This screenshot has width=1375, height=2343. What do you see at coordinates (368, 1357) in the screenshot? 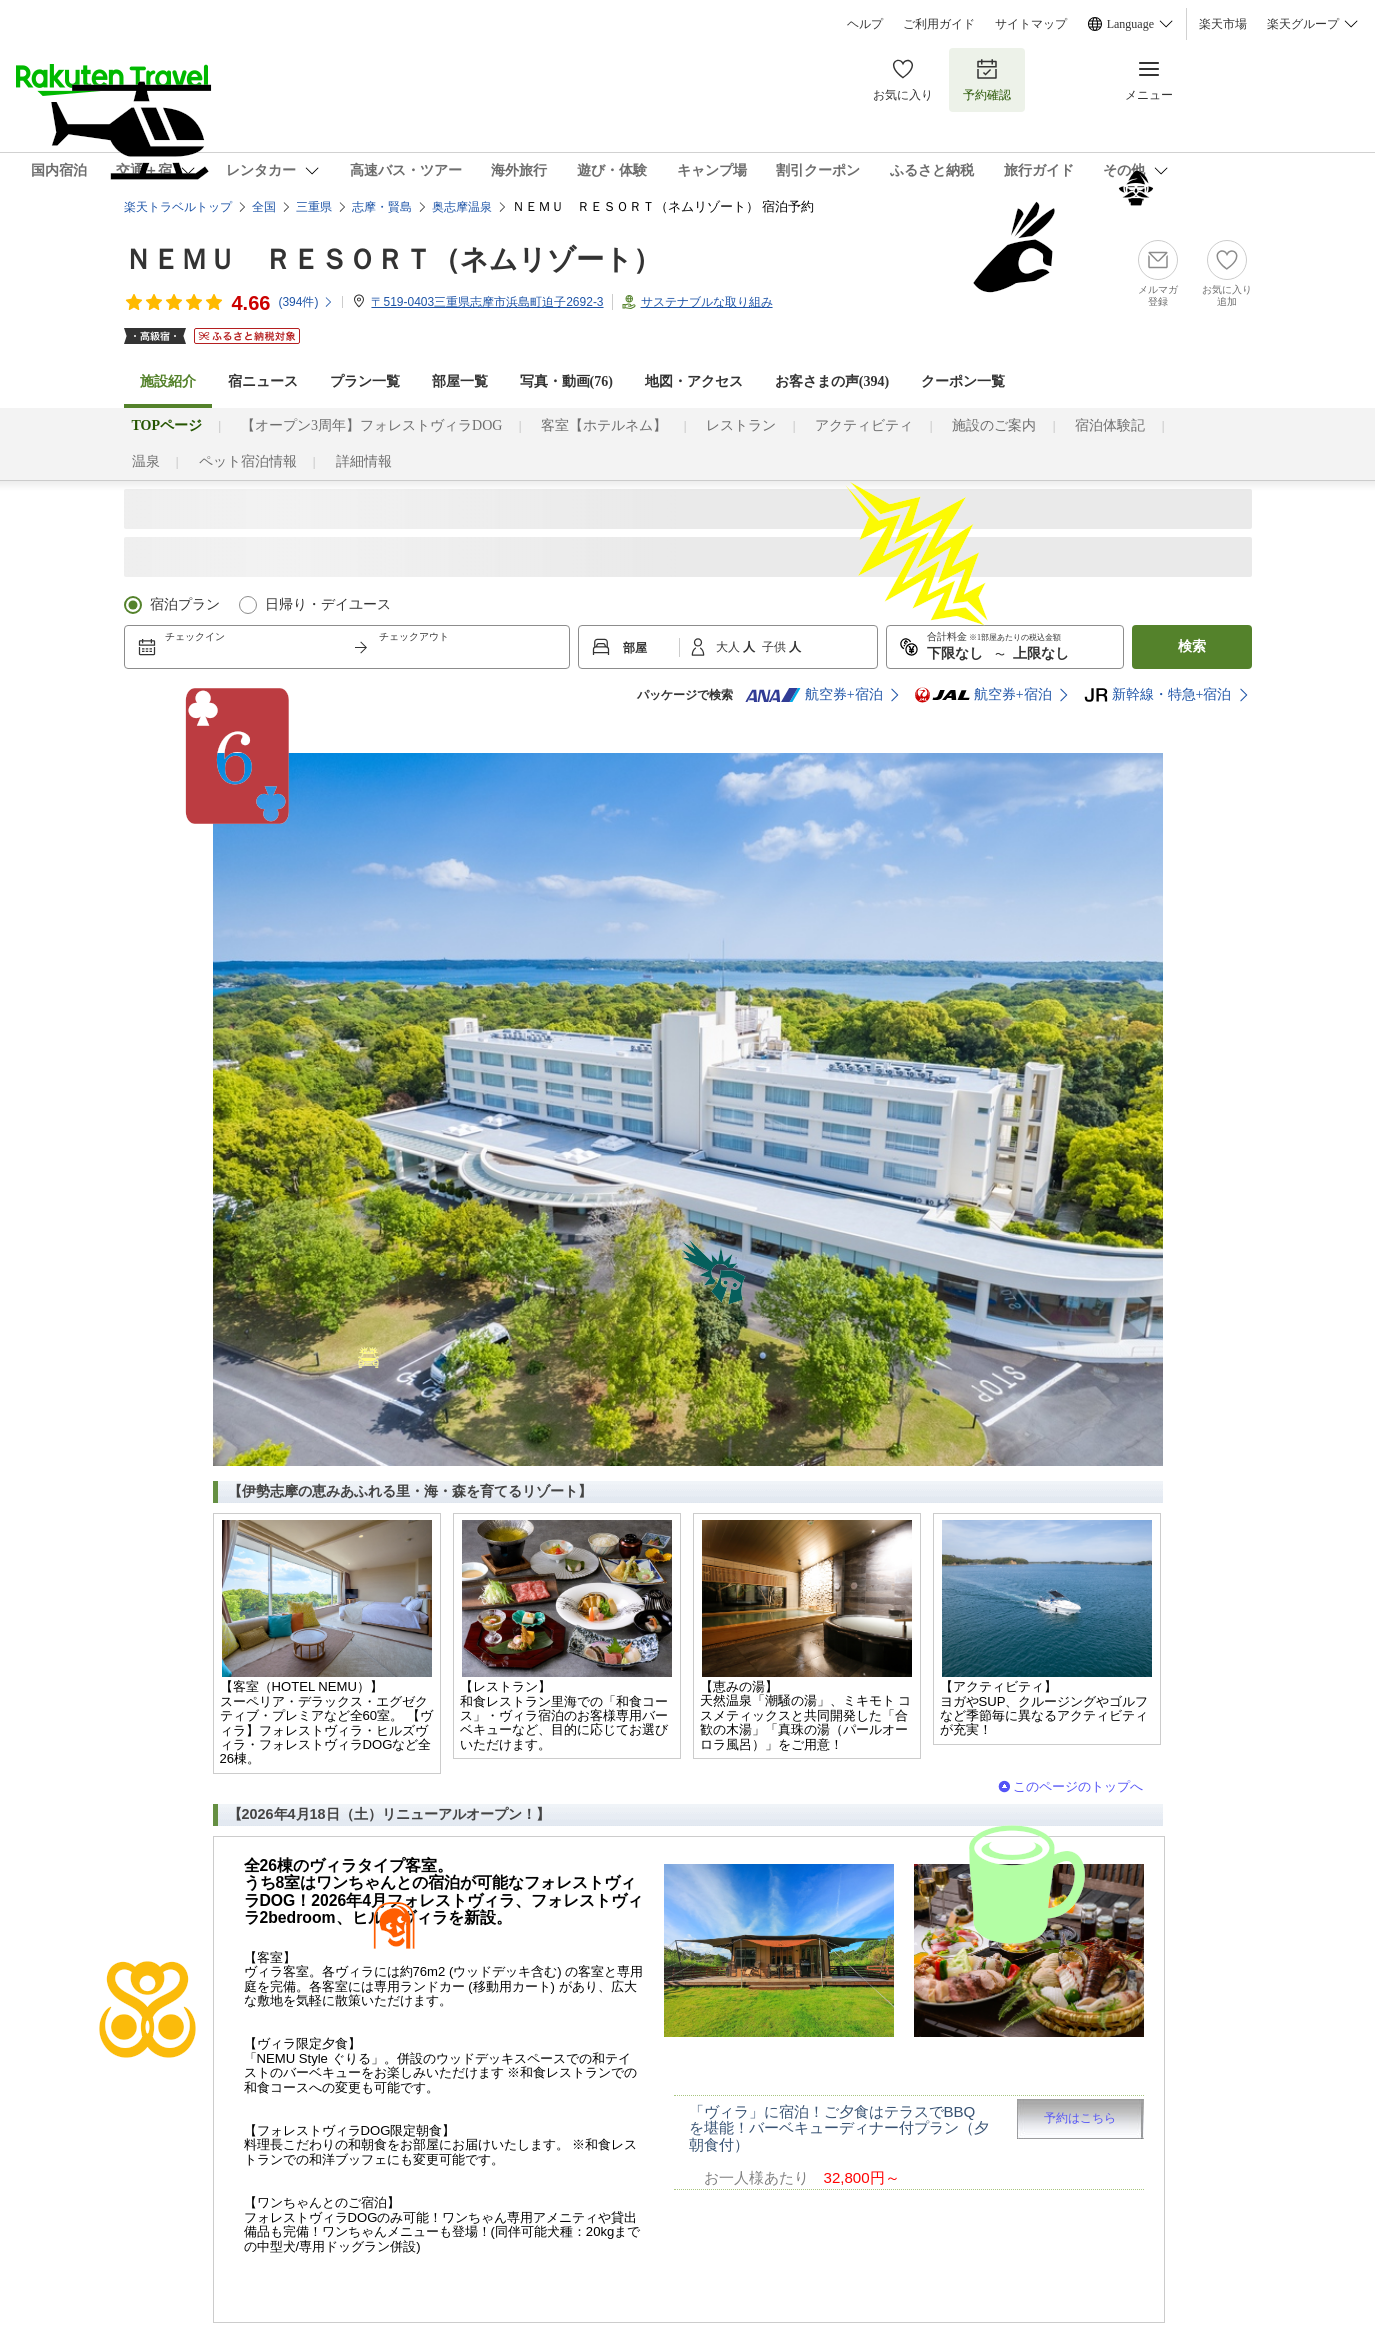
I see `indicates police or emergency services in a game` at bounding box center [368, 1357].